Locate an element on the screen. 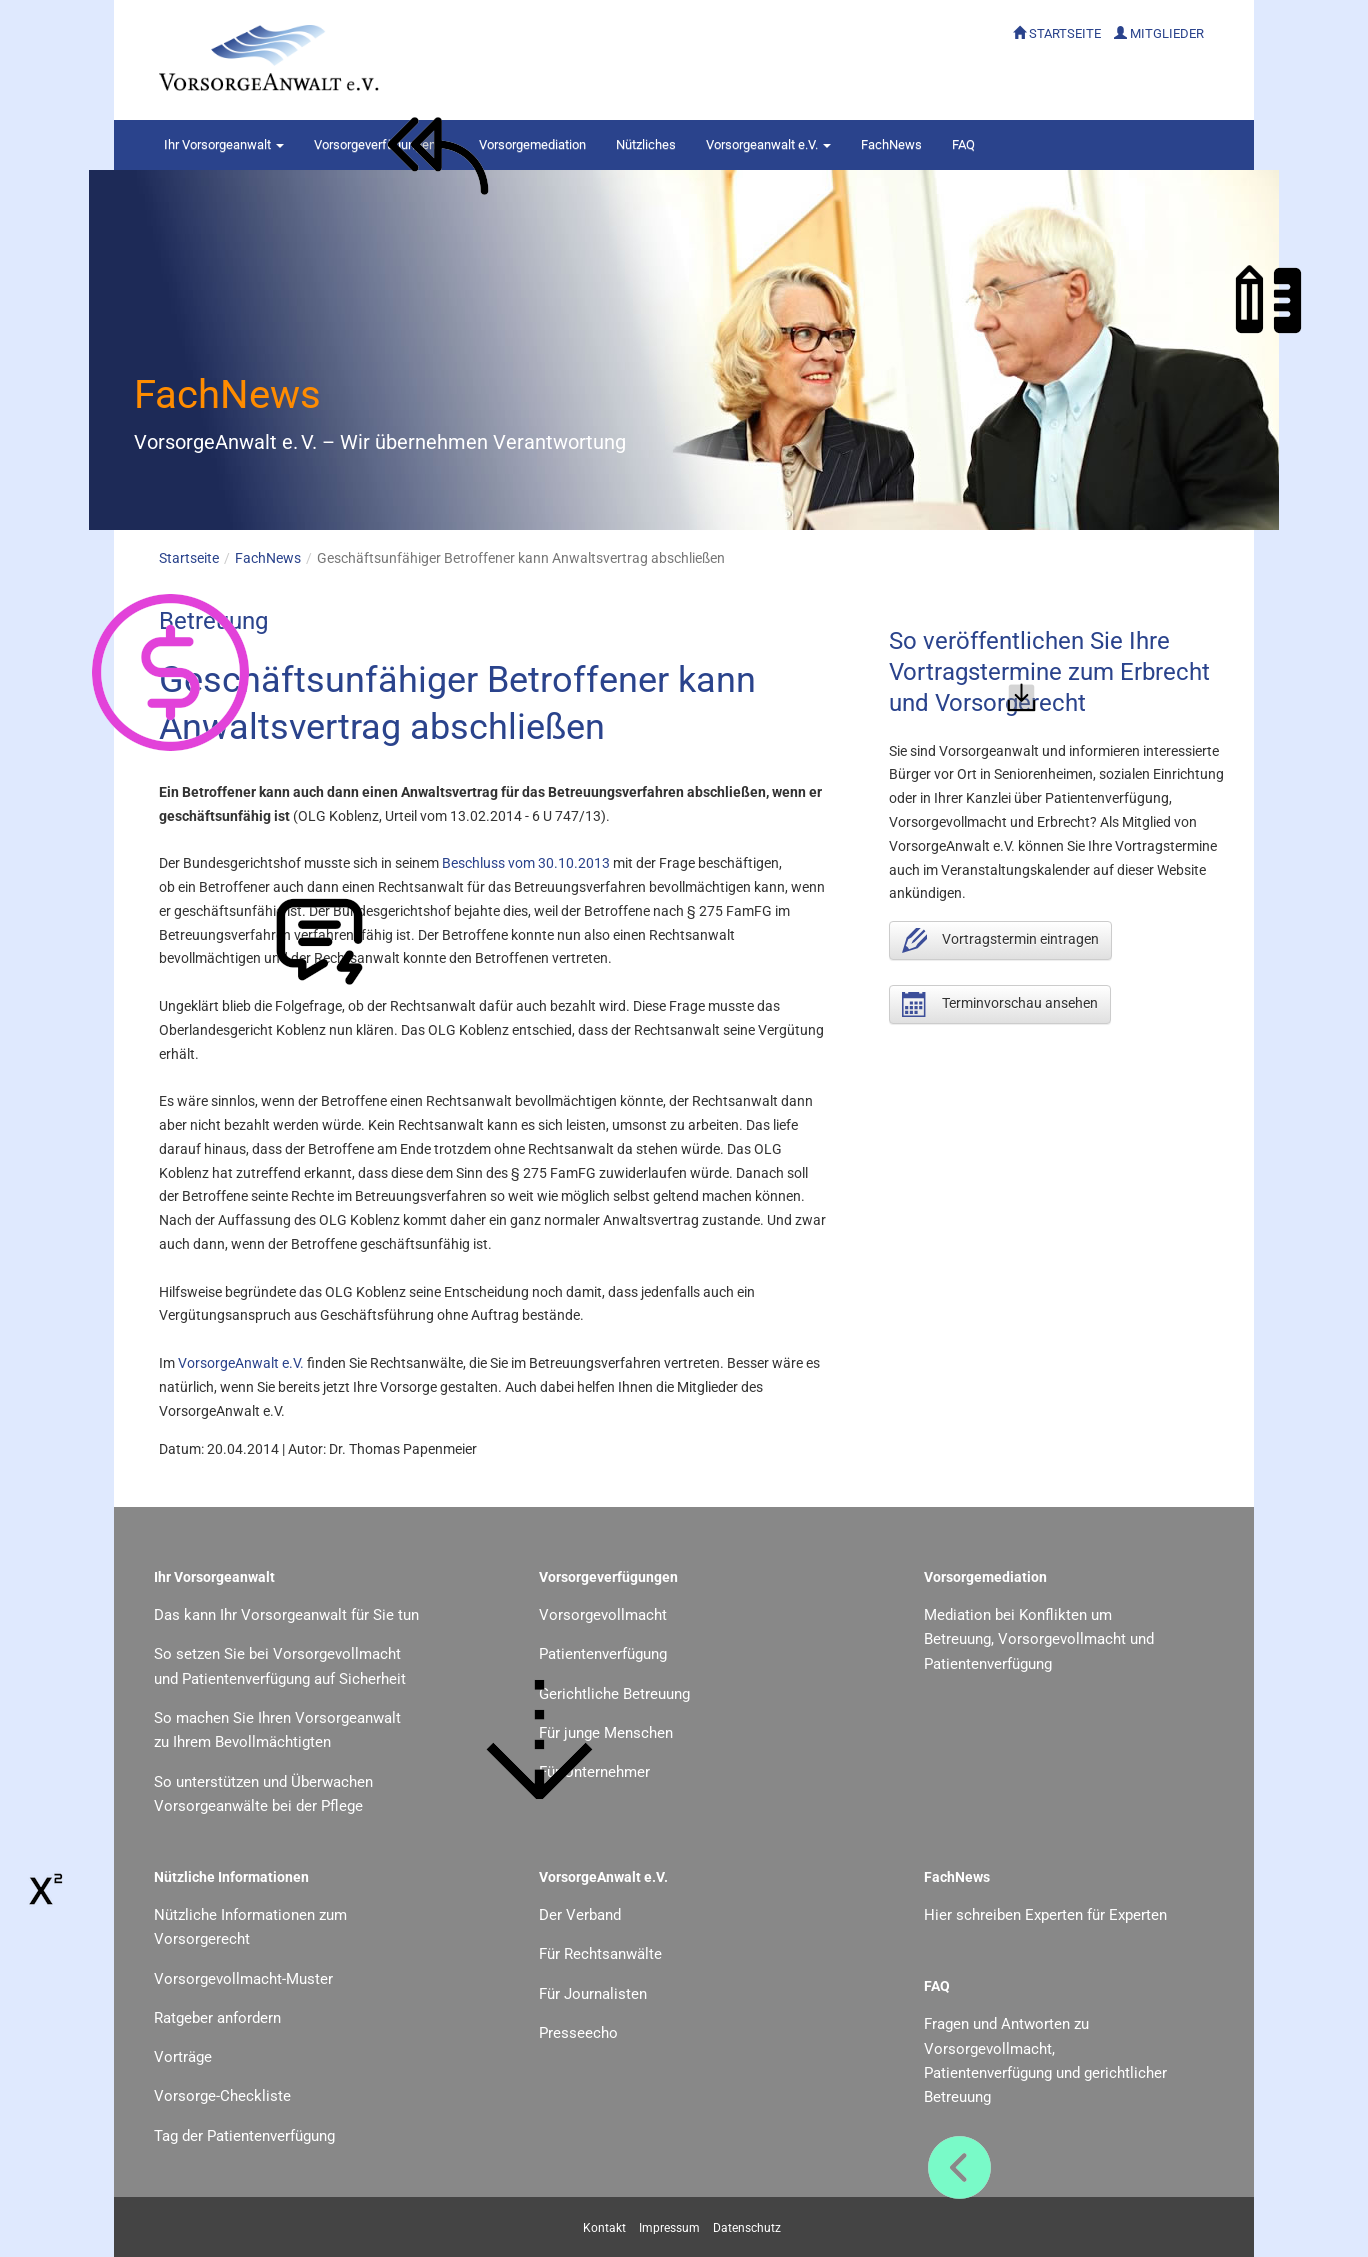  download a file to your device is located at coordinates (1021, 698).